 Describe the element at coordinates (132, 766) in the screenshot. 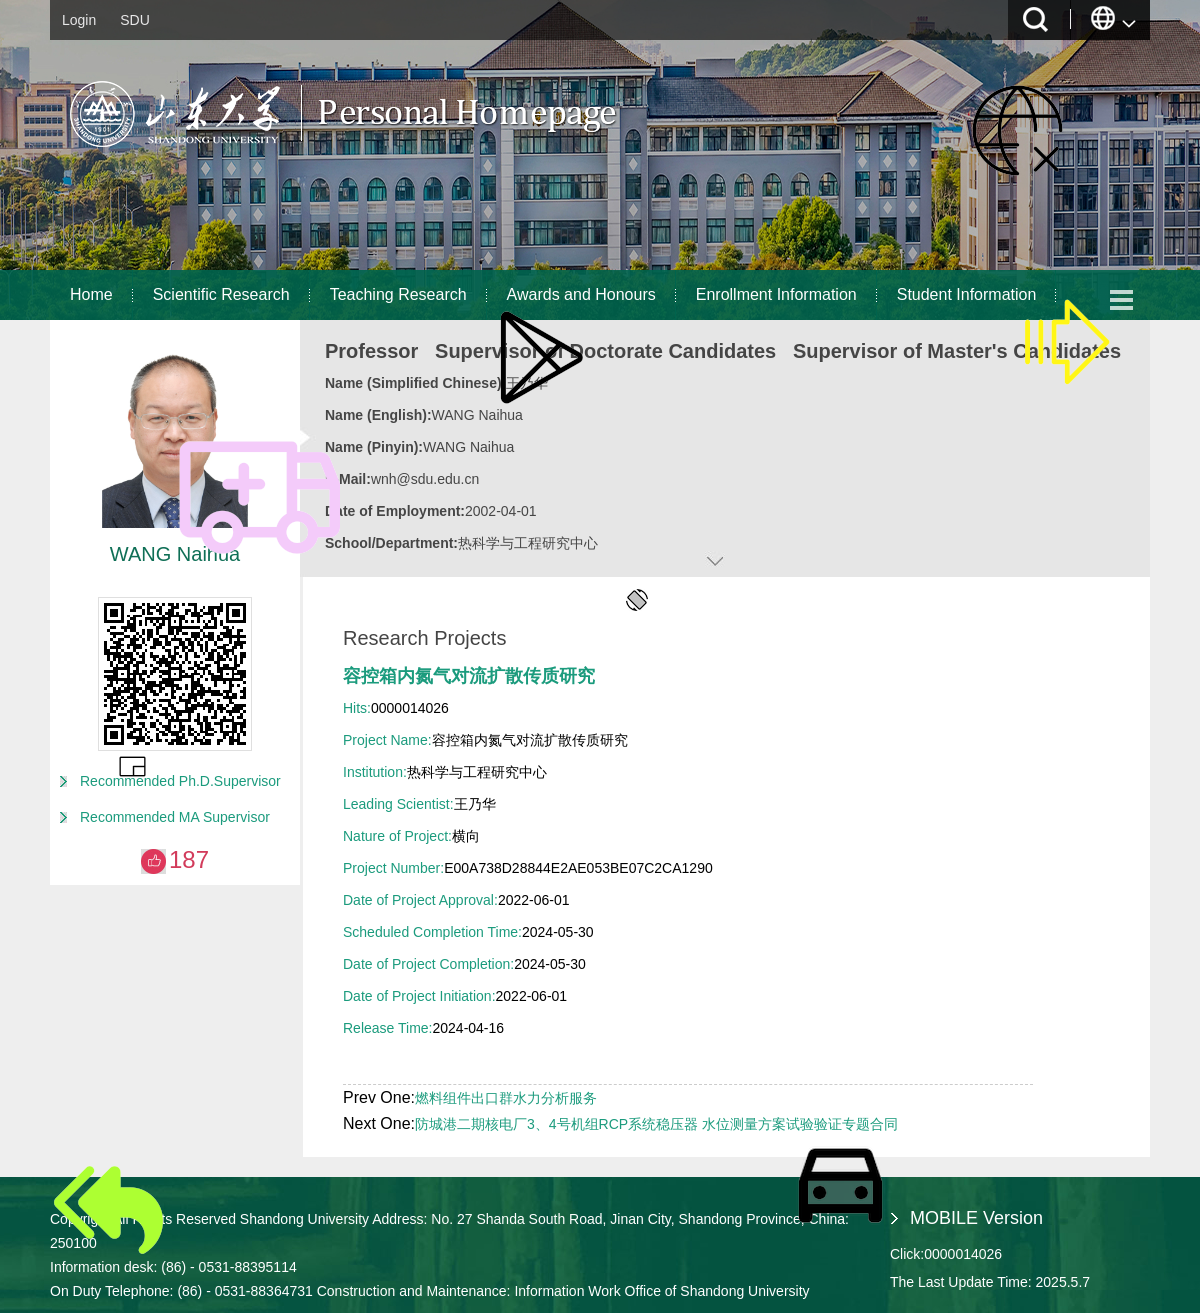

I see `enable picture-in-picture mode` at that location.